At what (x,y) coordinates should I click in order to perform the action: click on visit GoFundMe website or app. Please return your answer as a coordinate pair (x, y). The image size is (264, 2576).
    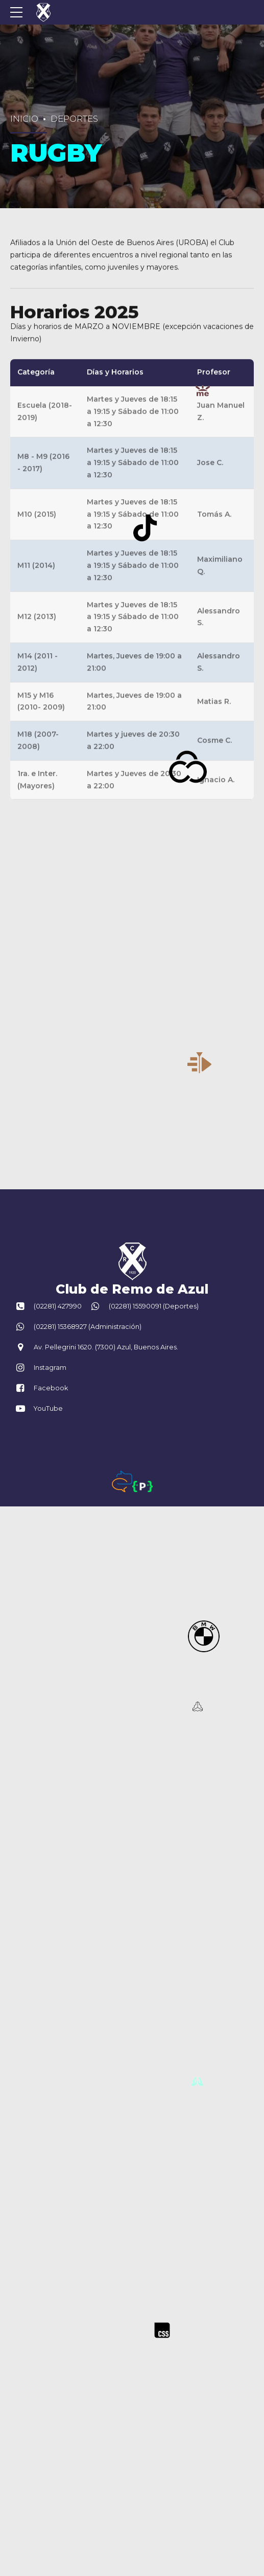
    Looking at the image, I should click on (203, 391).